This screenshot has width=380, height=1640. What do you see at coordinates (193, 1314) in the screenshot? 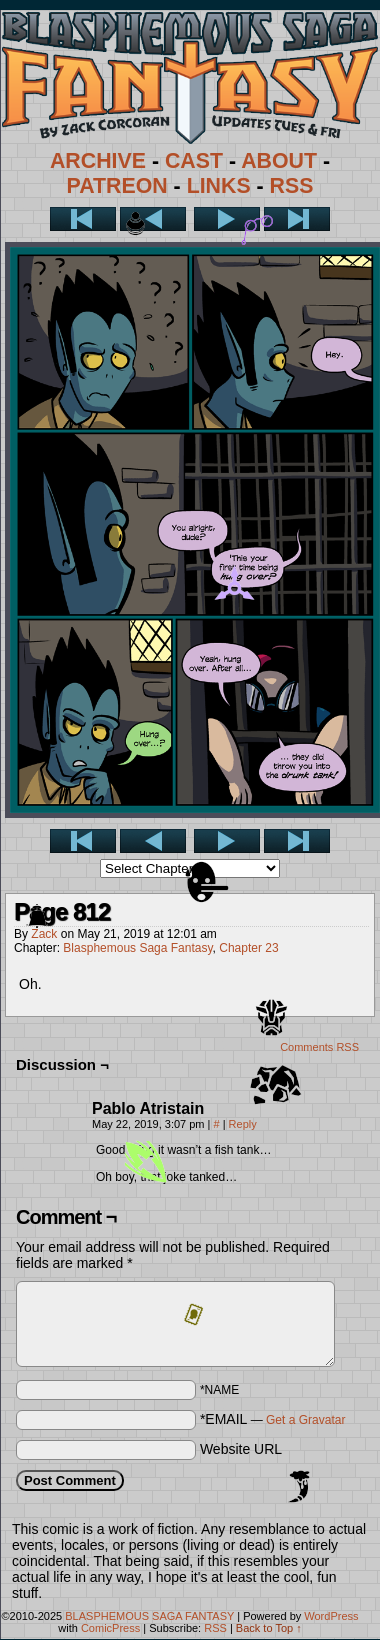
I see `send a letter or mail item` at bounding box center [193, 1314].